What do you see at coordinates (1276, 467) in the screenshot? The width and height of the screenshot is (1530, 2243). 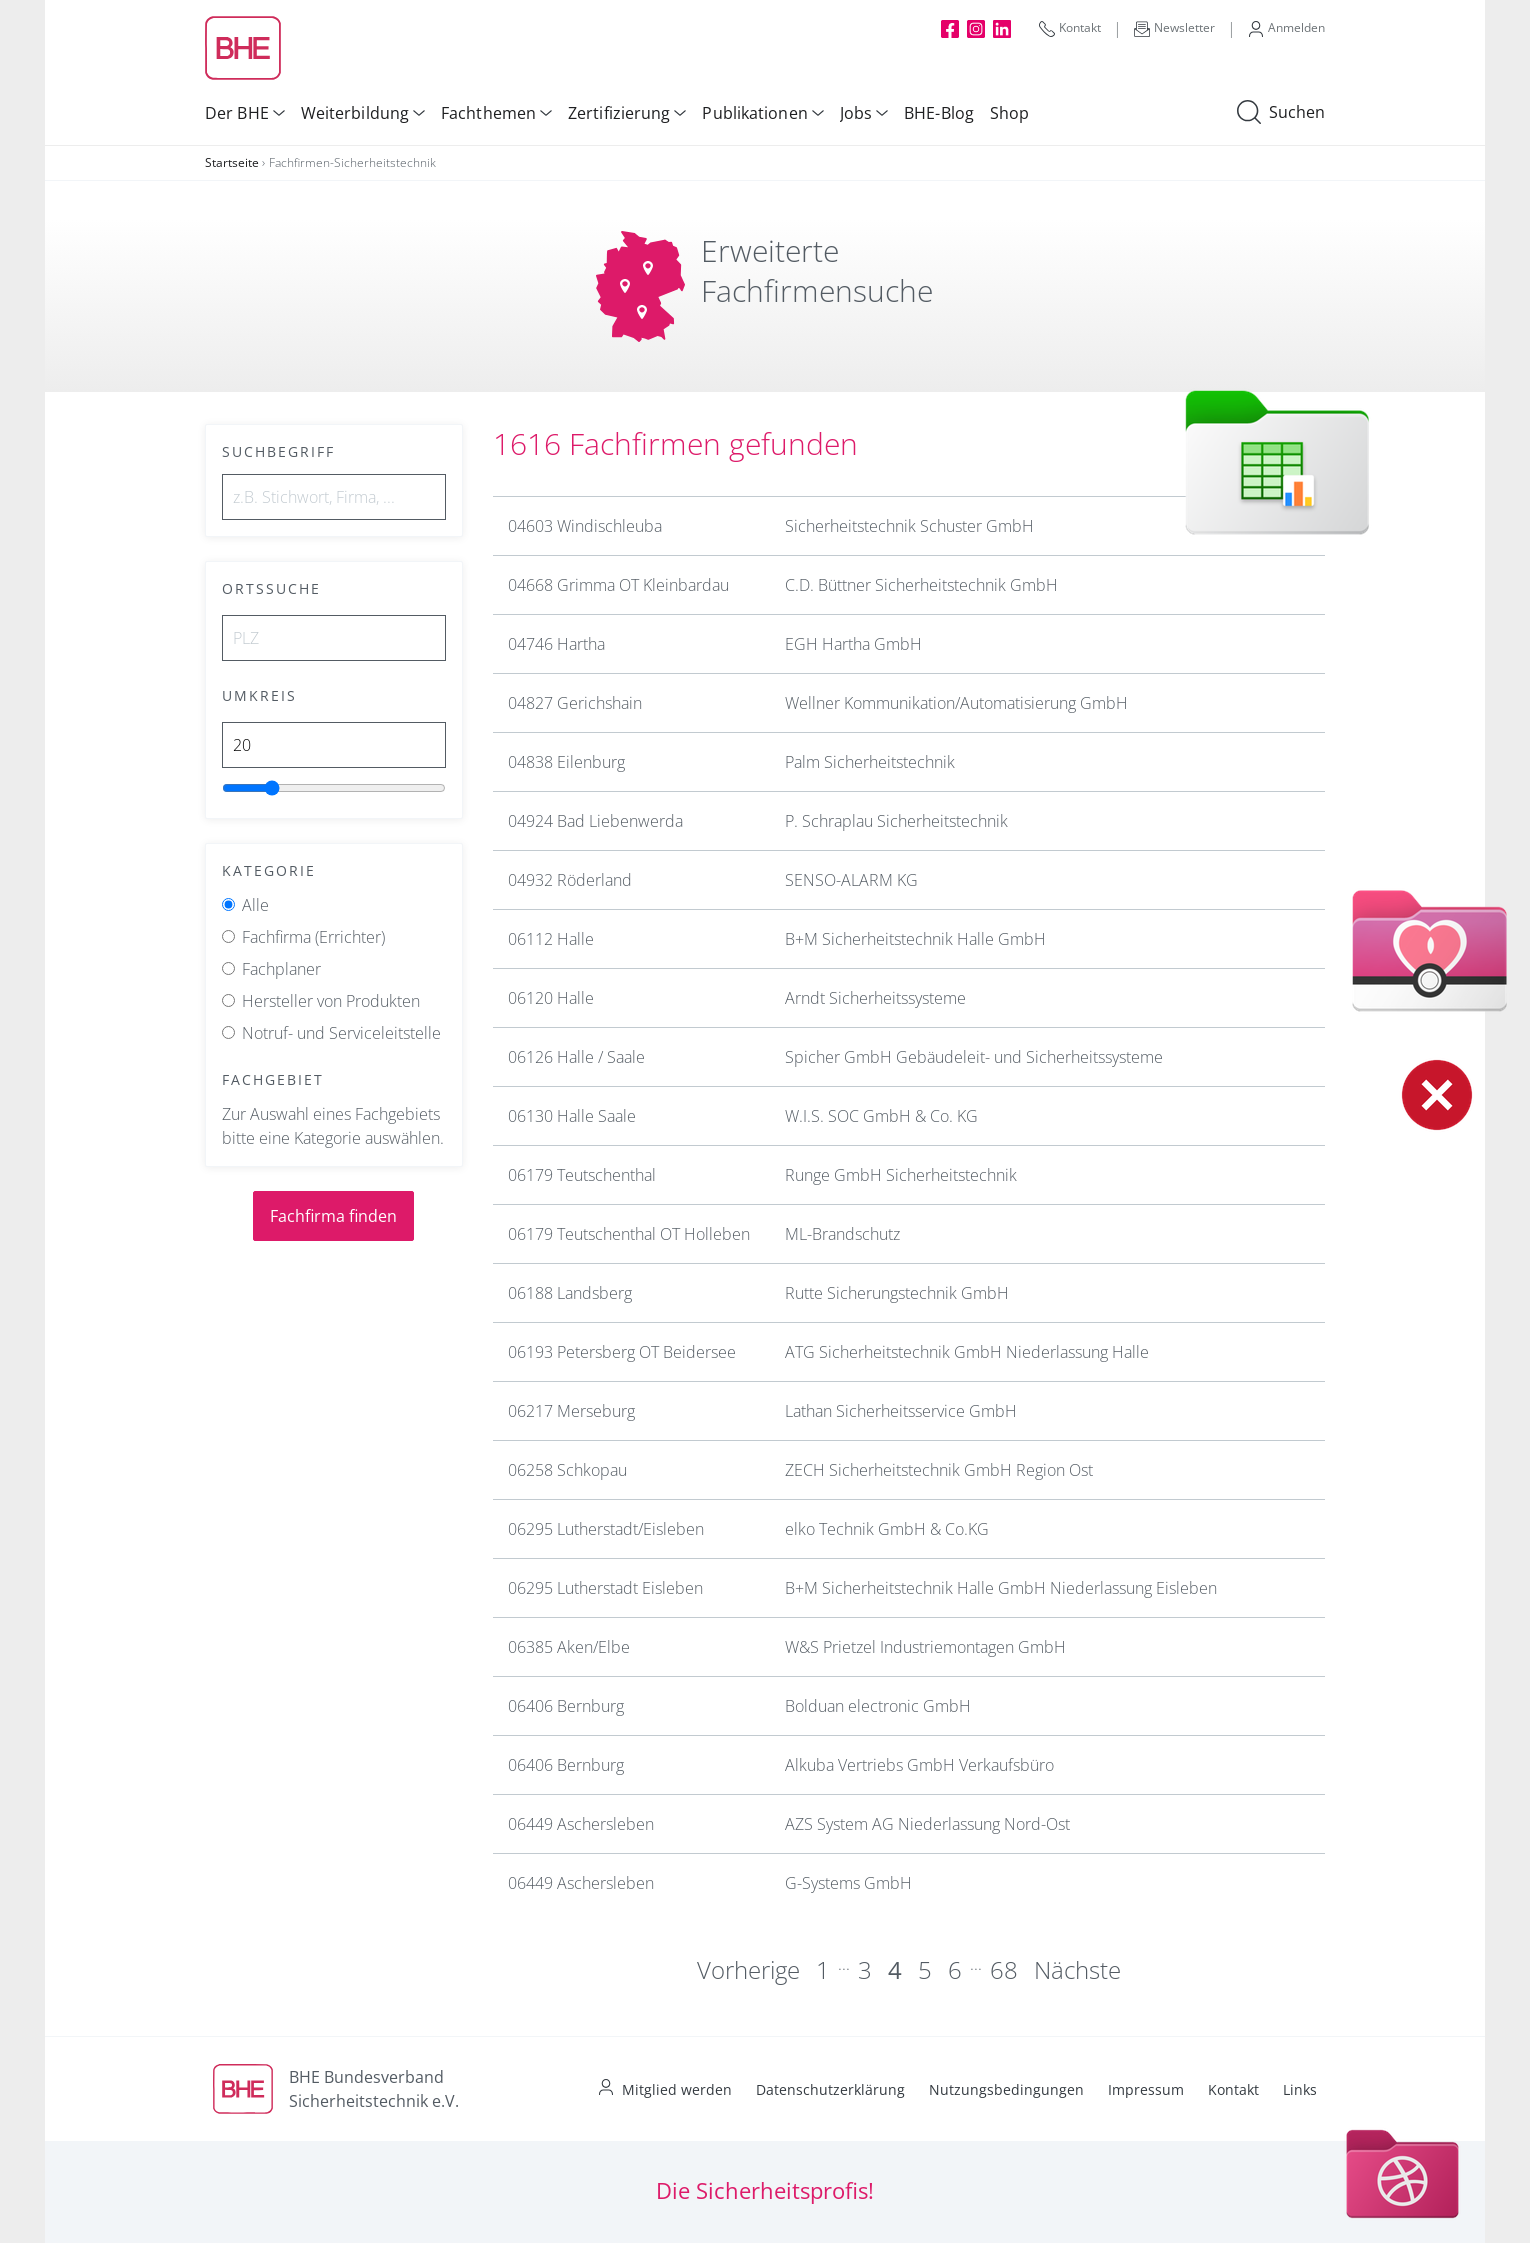 I see `open folder containing LibreOffice Calc spreadsheets` at bounding box center [1276, 467].